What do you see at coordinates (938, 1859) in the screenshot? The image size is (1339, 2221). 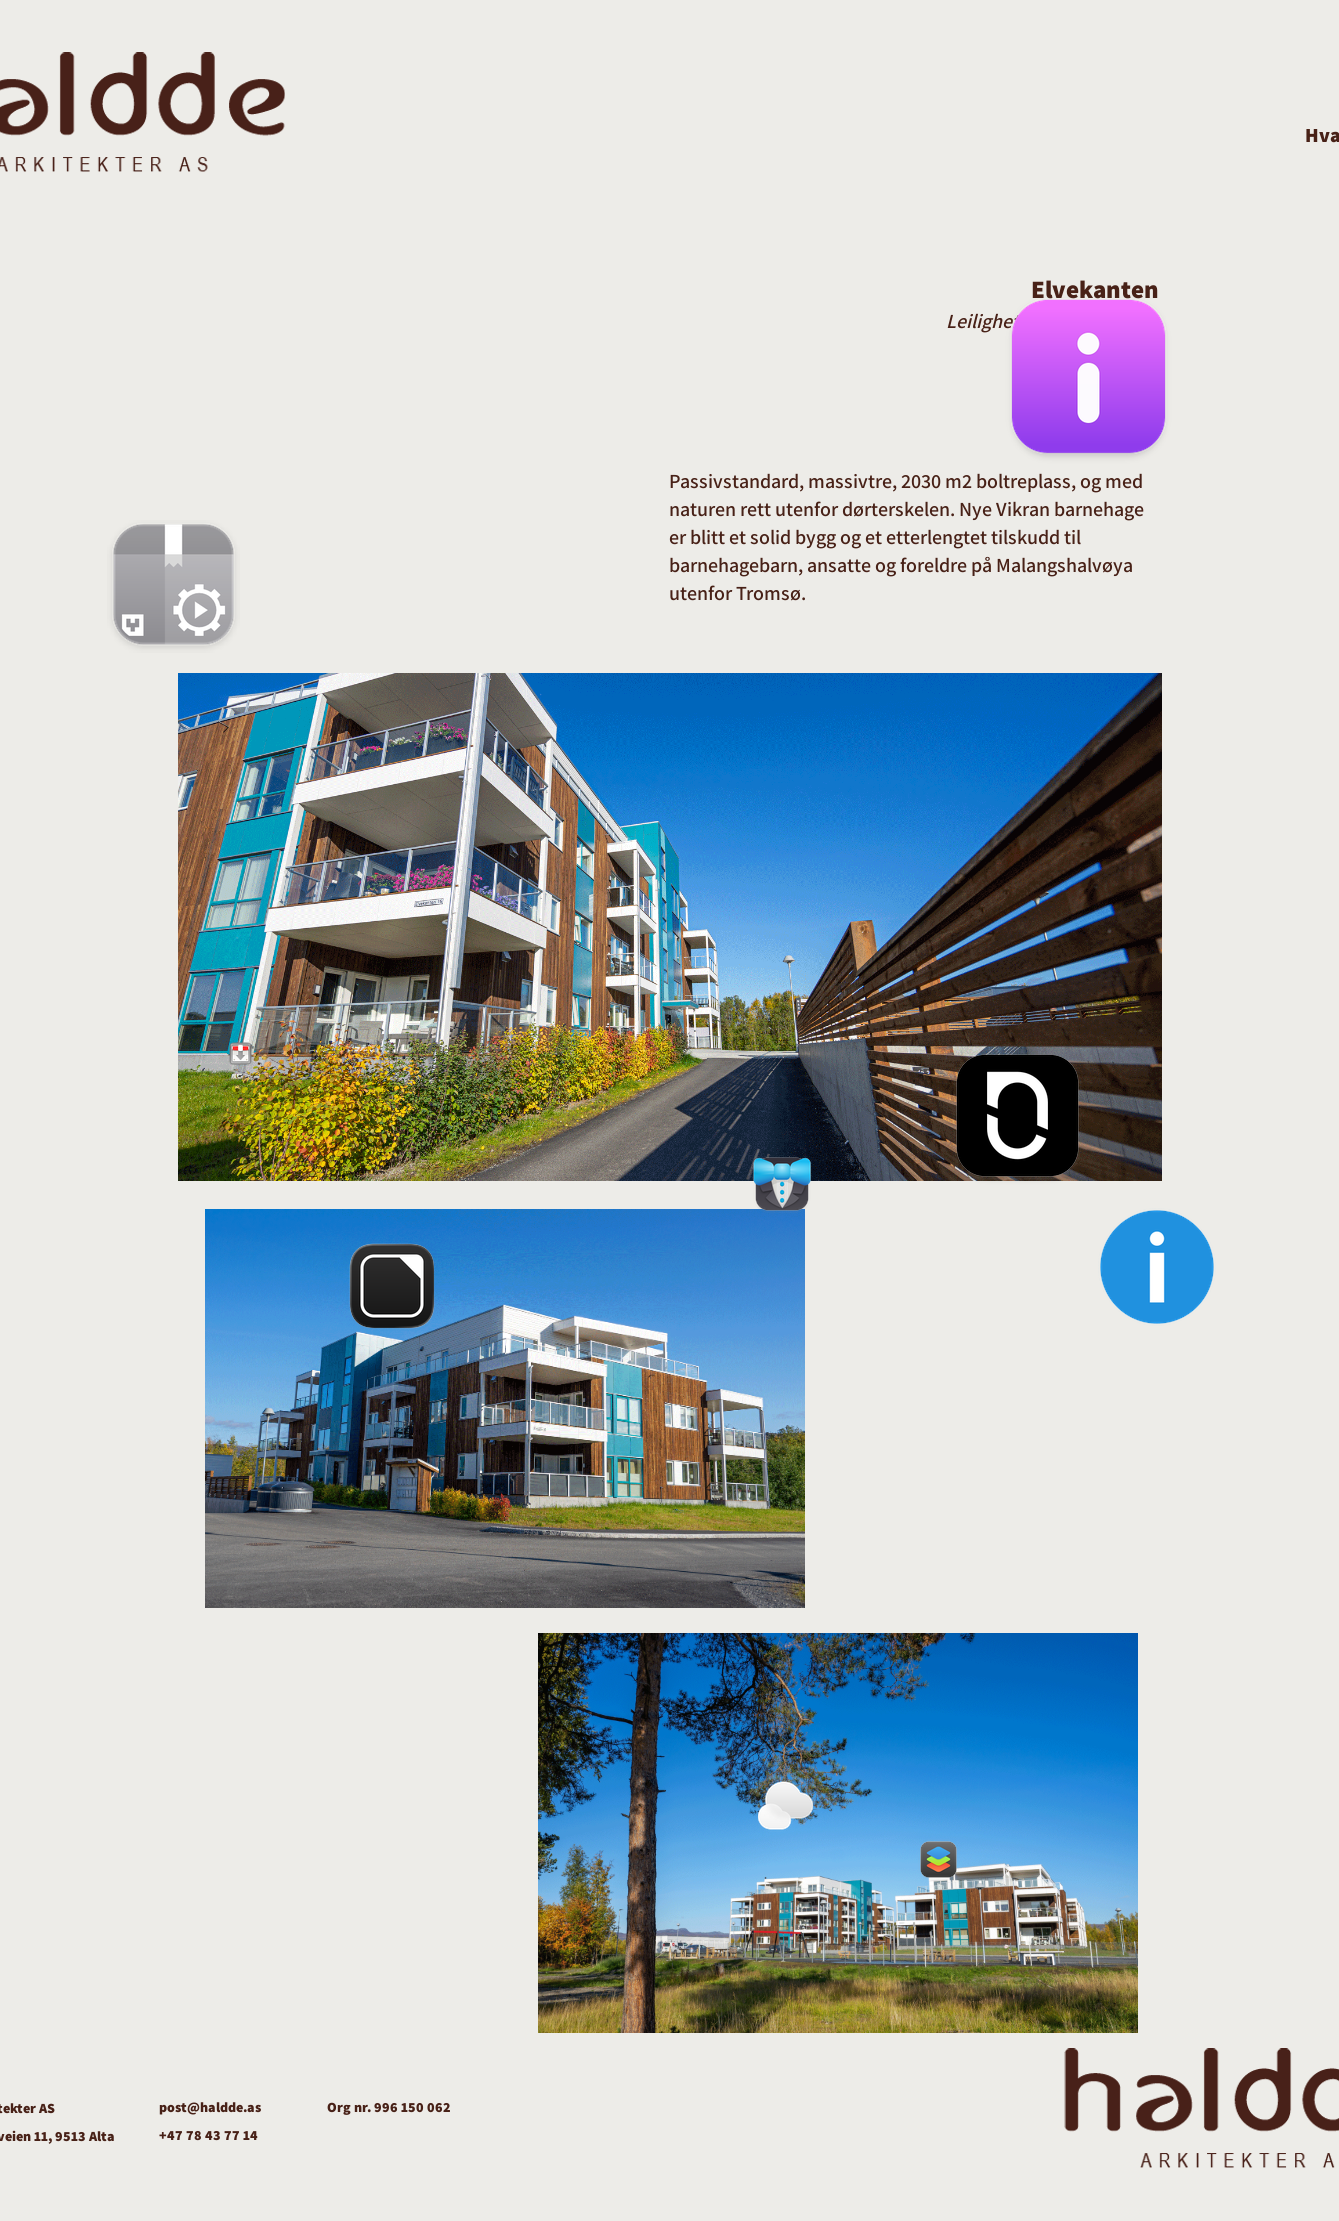 I see `open the ASC app` at bounding box center [938, 1859].